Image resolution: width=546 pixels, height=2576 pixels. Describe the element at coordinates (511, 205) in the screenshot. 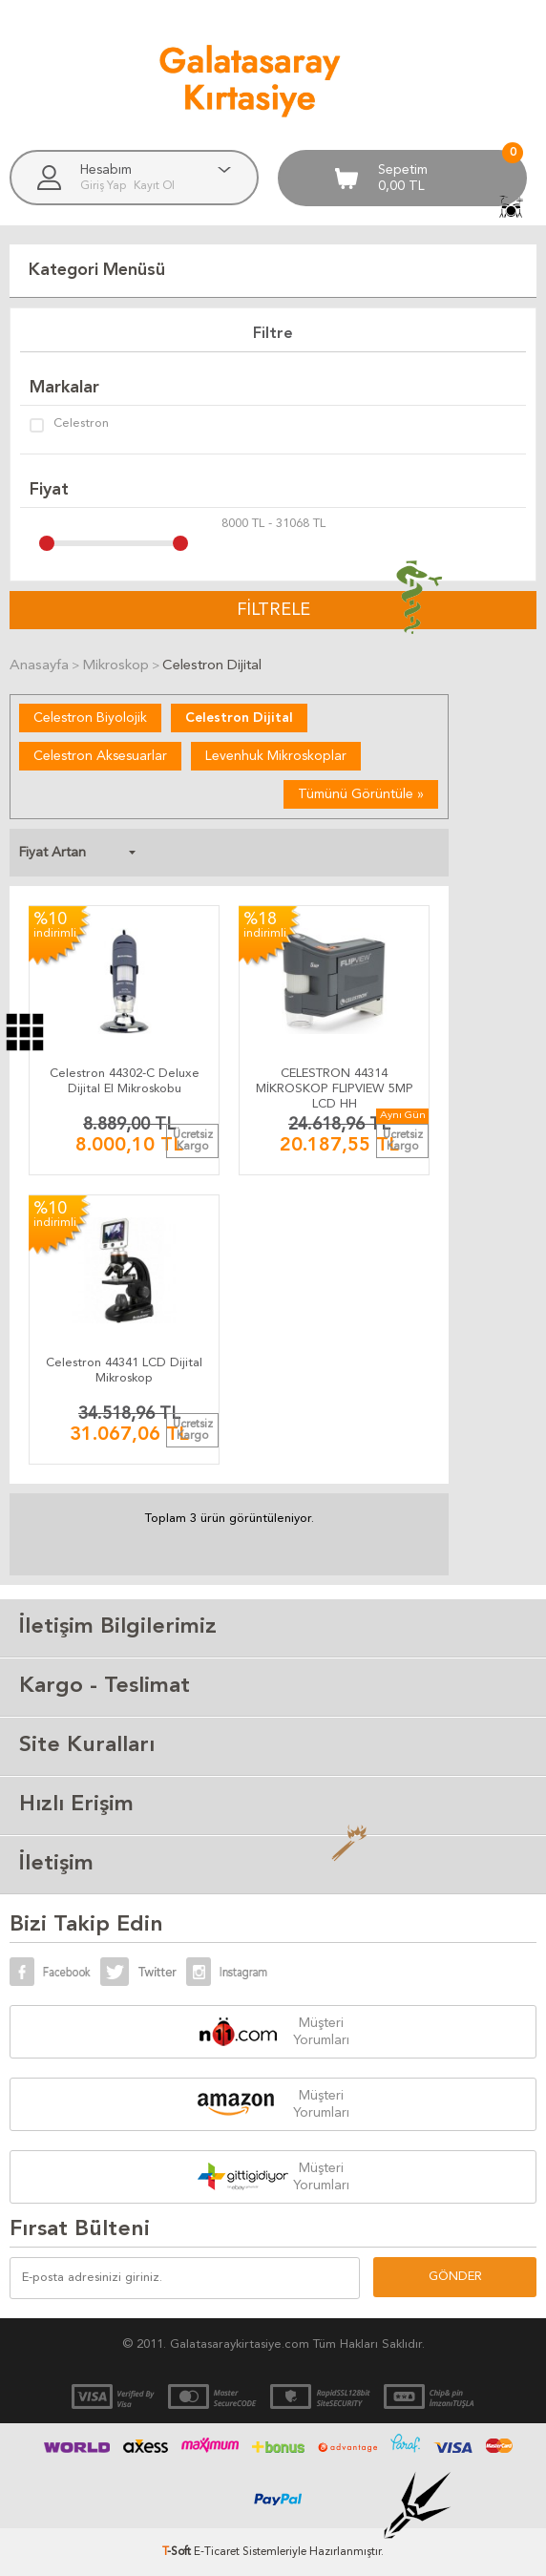

I see `access drum or percussion instruments` at that location.